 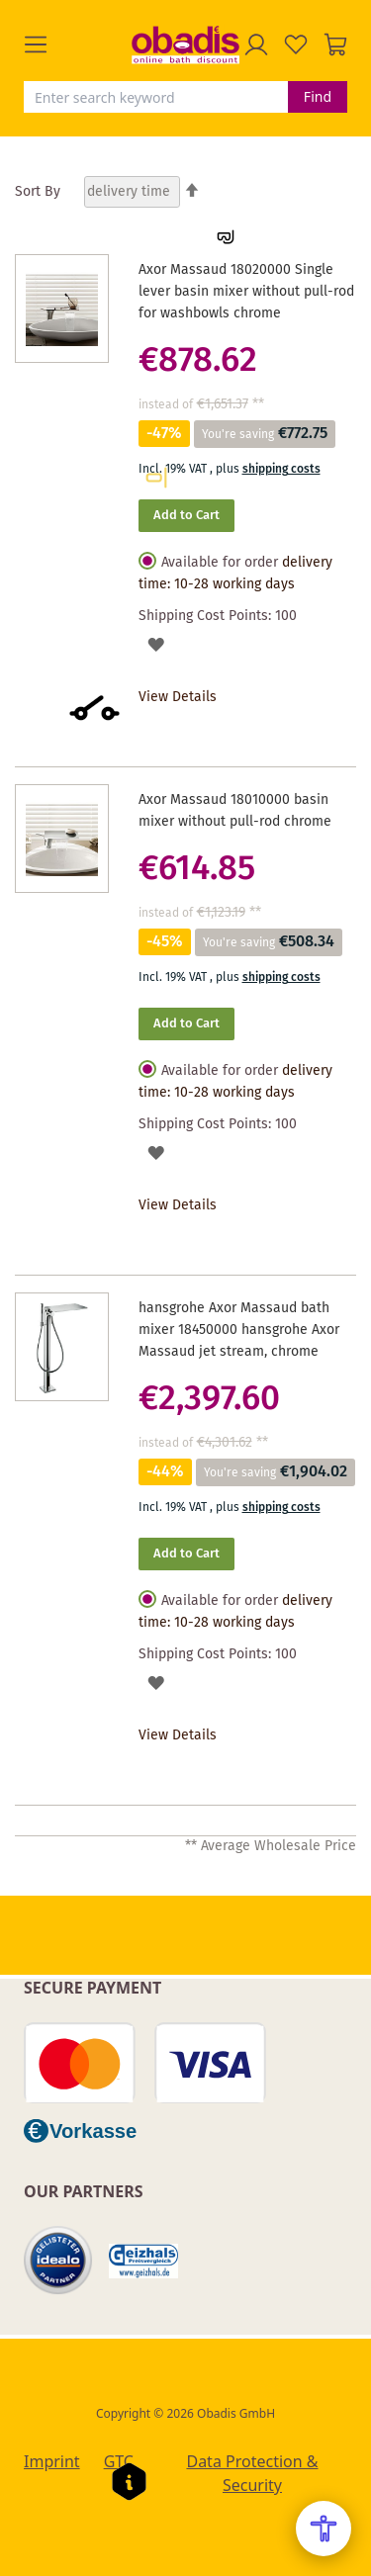 I want to click on view more information about this item, so click(x=129, y=2481).